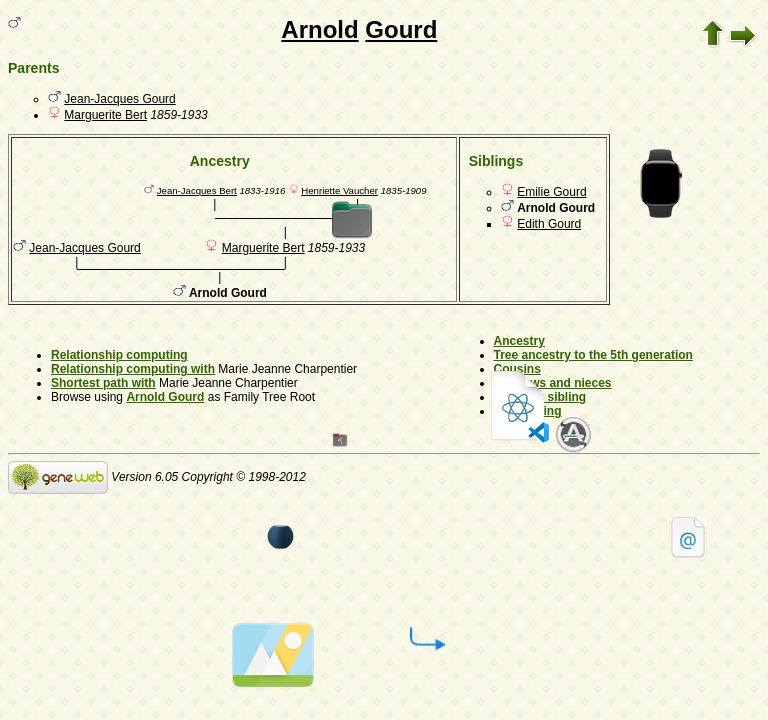  What do you see at coordinates (280, 539) in the screenshot?
I see `HomePod mini smart speaker device` at bounding box center [280, 539].